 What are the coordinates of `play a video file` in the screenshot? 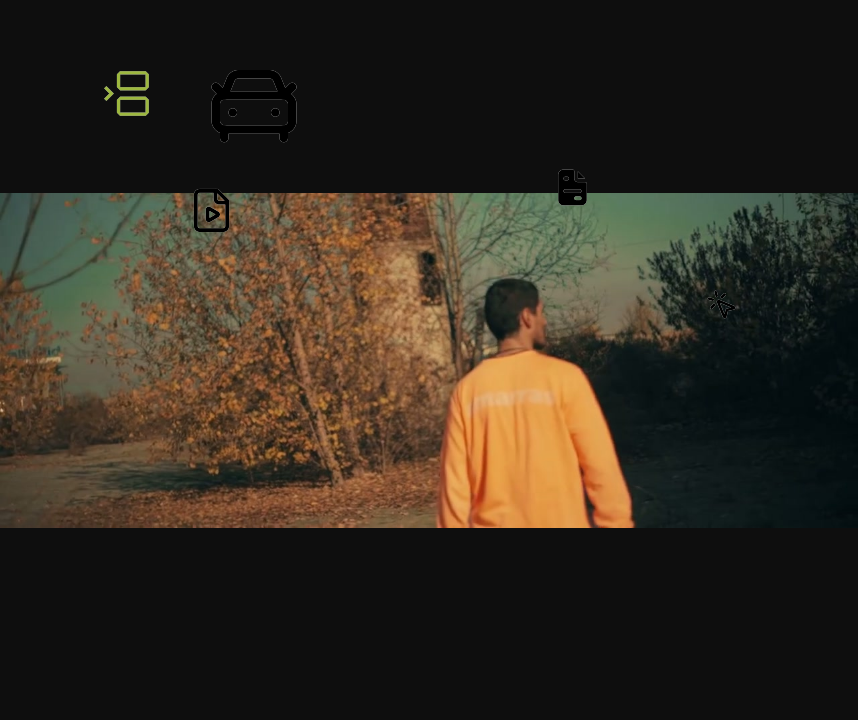 It's located at (211, 210).